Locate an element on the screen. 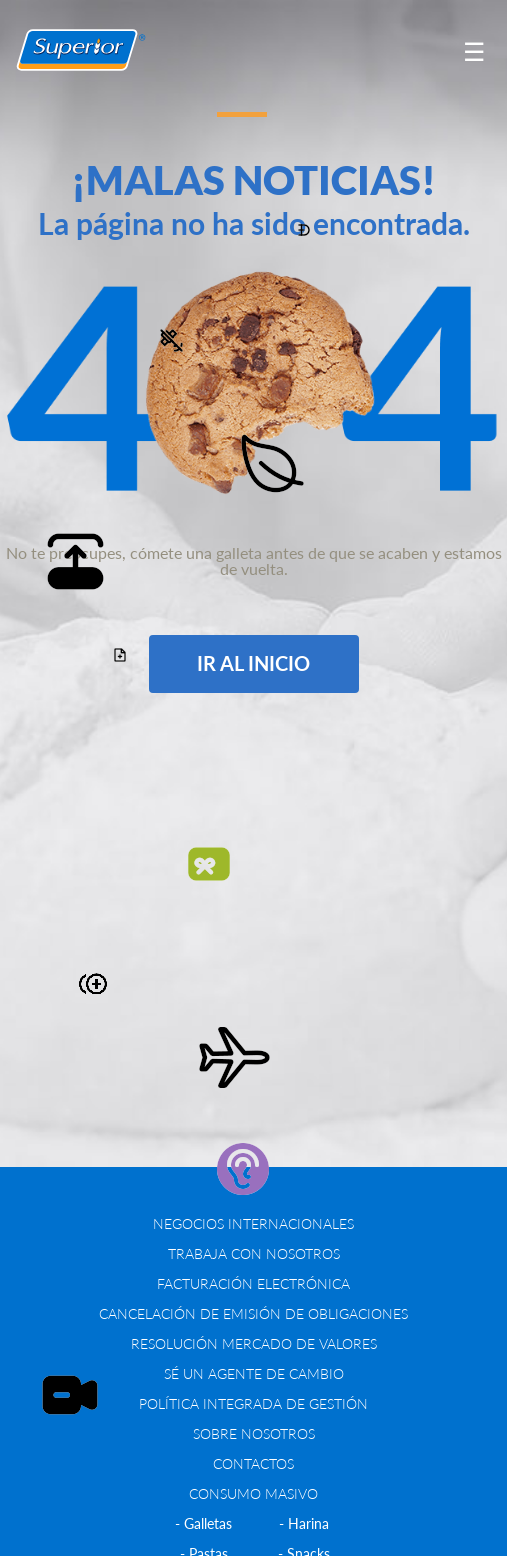 The height and width of the screenshot is (1556, 507). access your gift card balance is located at coordinates (209, 864).